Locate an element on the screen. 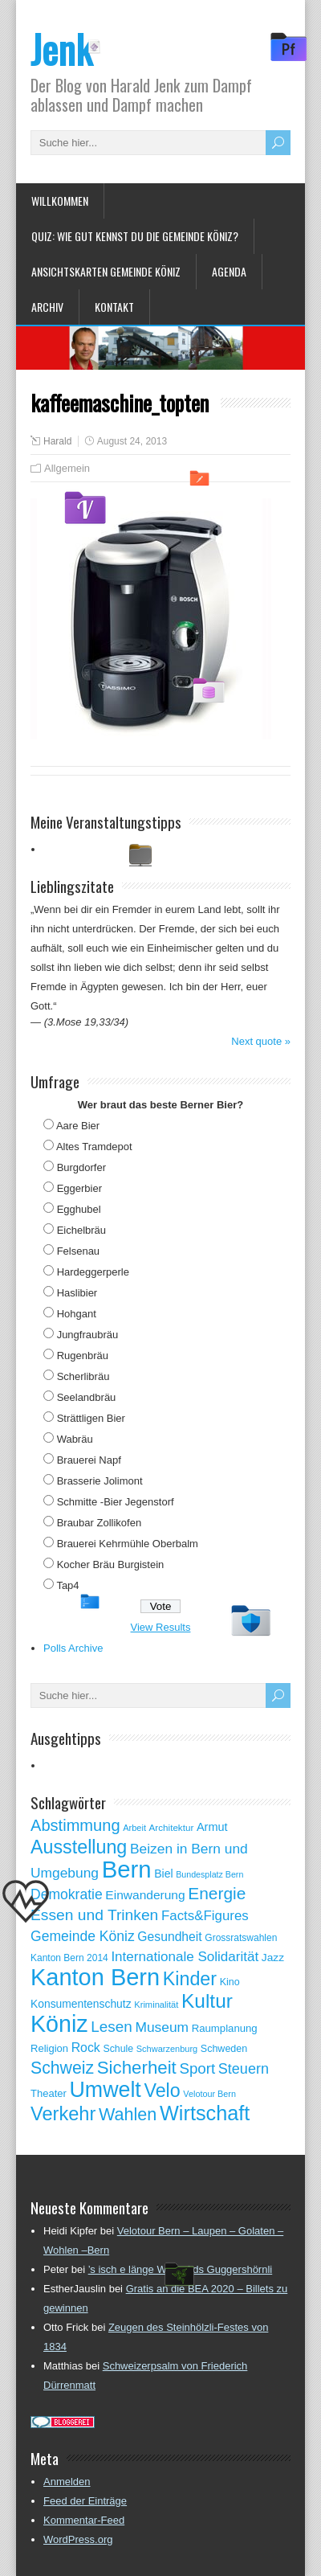  folder containing system crash logs or error reports is located at coordinates (90, 1602).